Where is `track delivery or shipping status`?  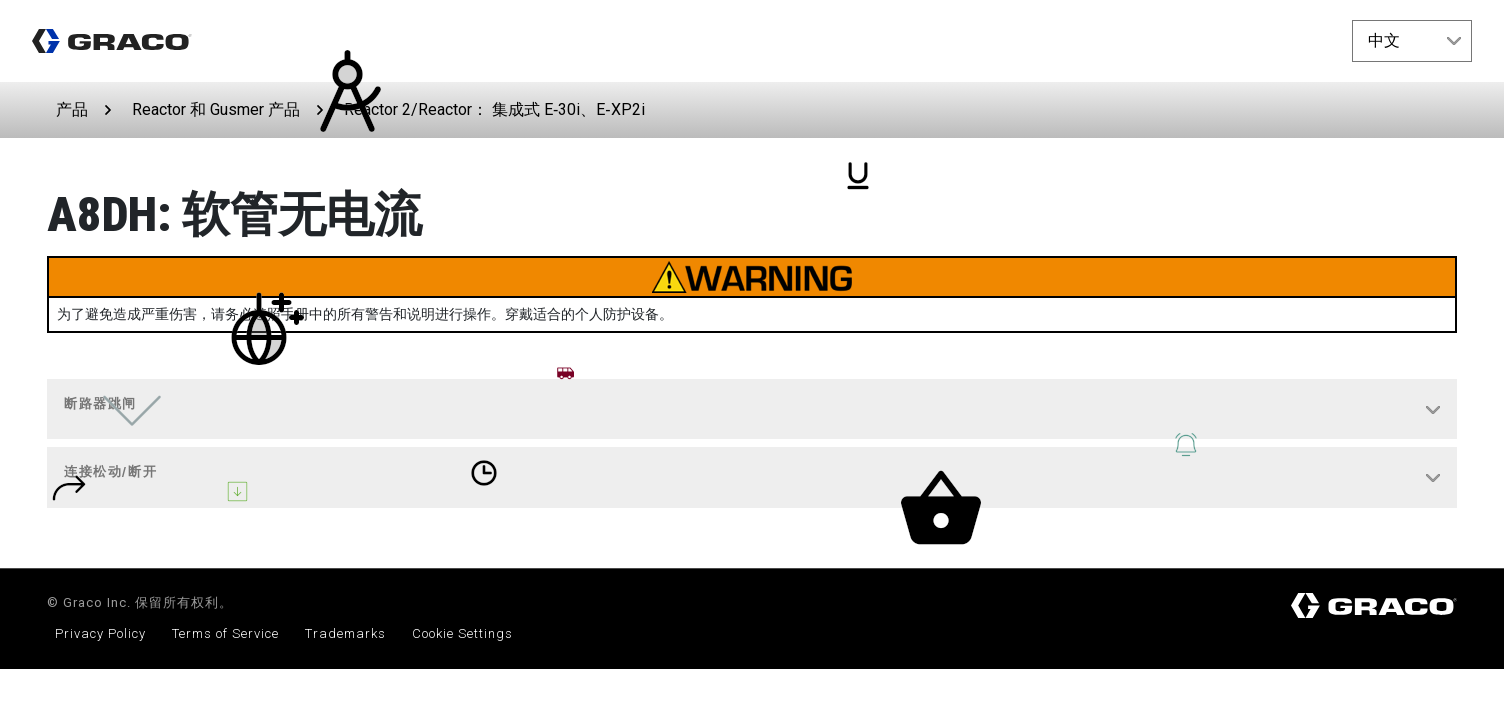 track delivery or shipping status is located at coordinates (565, 373).